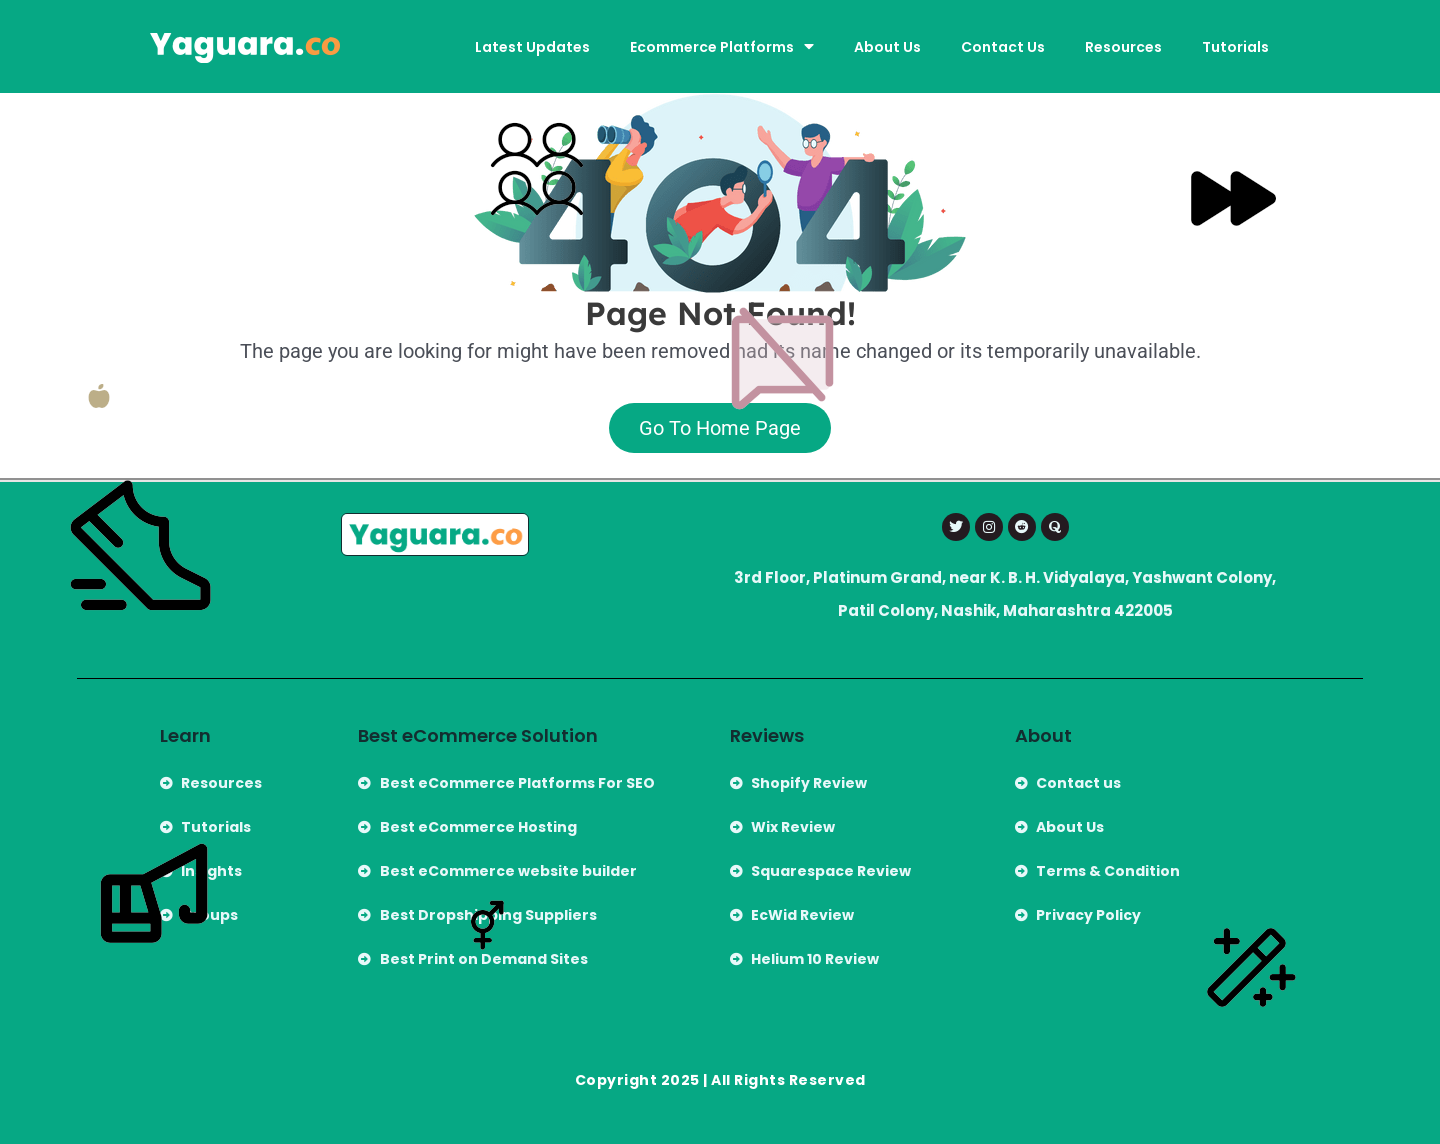 The width and height of the screenshot is (1440, 1144). I want to click on apply auto-enhance or smart adjustments, so click(1246, 967).